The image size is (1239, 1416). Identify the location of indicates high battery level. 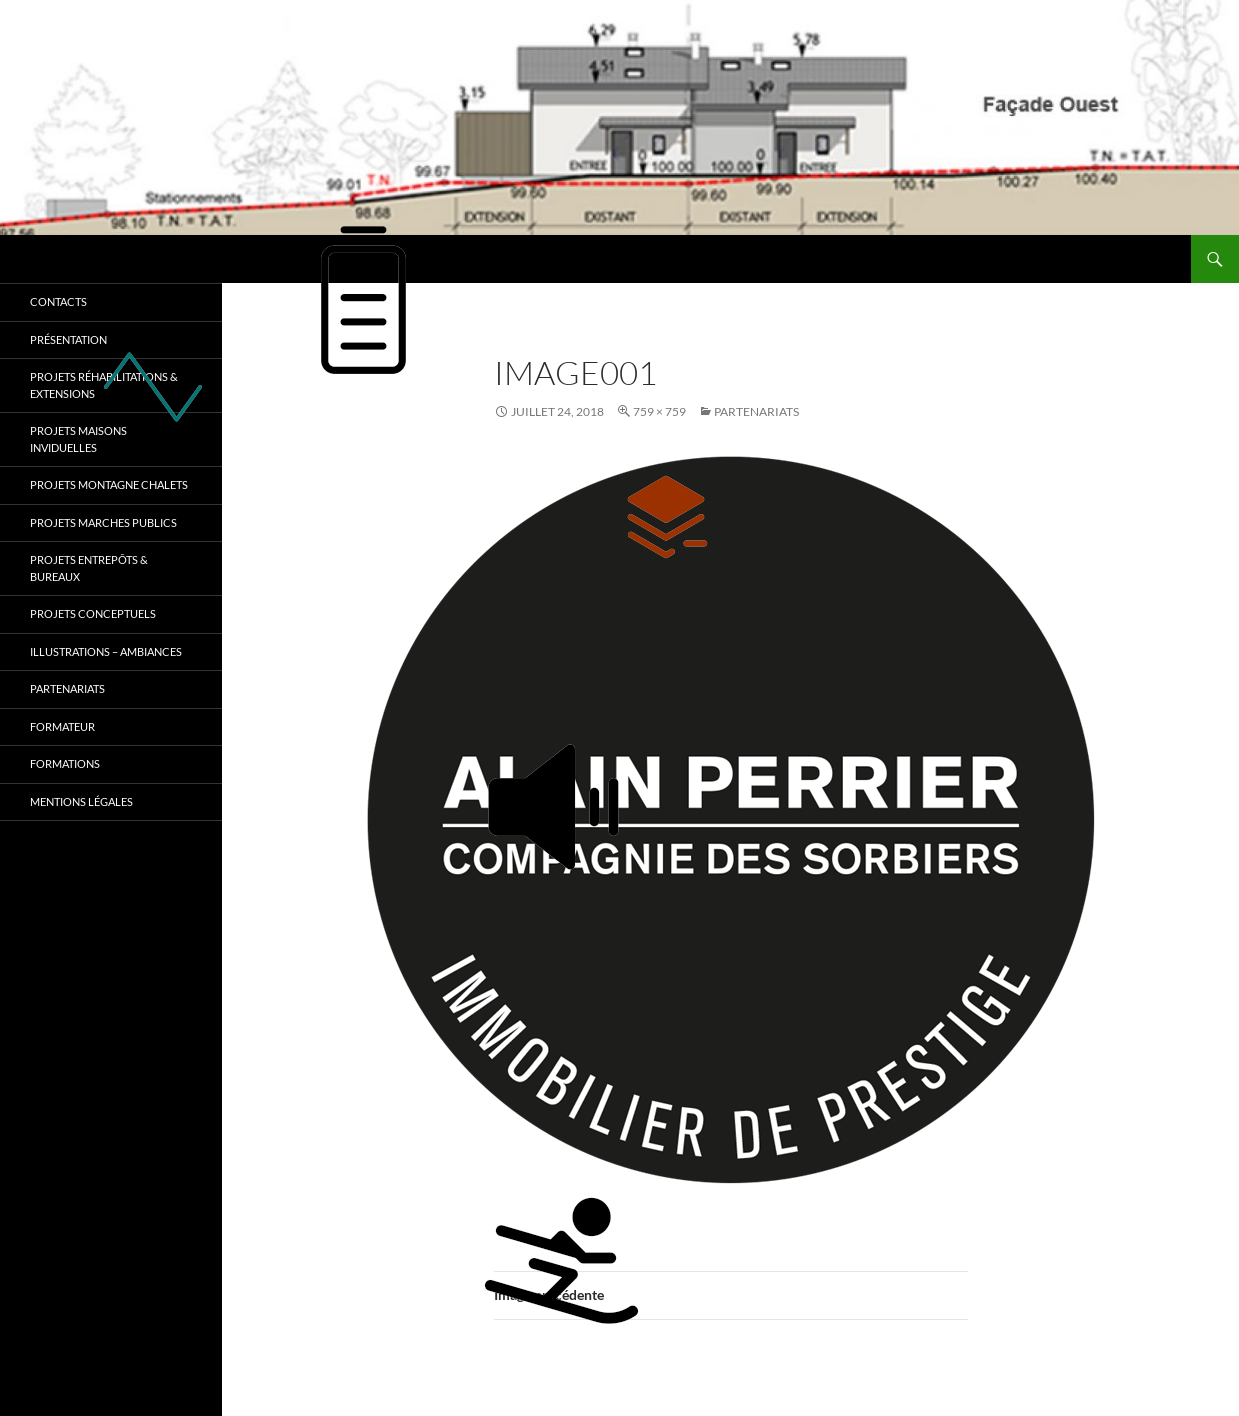
(363, 302).